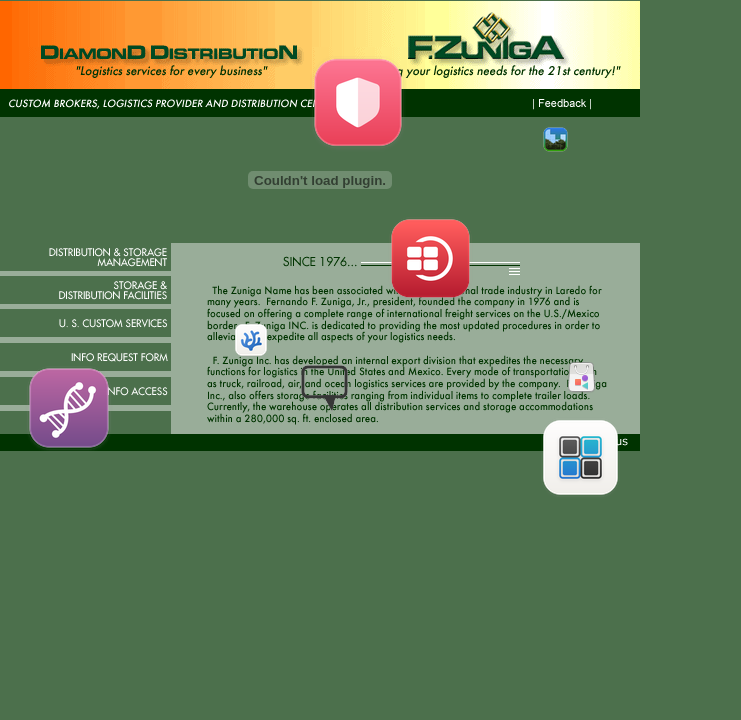 Image resolution: width=741 pixels, height=720 pixels. I want to click on open tetzle jigsaw puzzle game, so click(555, 139).